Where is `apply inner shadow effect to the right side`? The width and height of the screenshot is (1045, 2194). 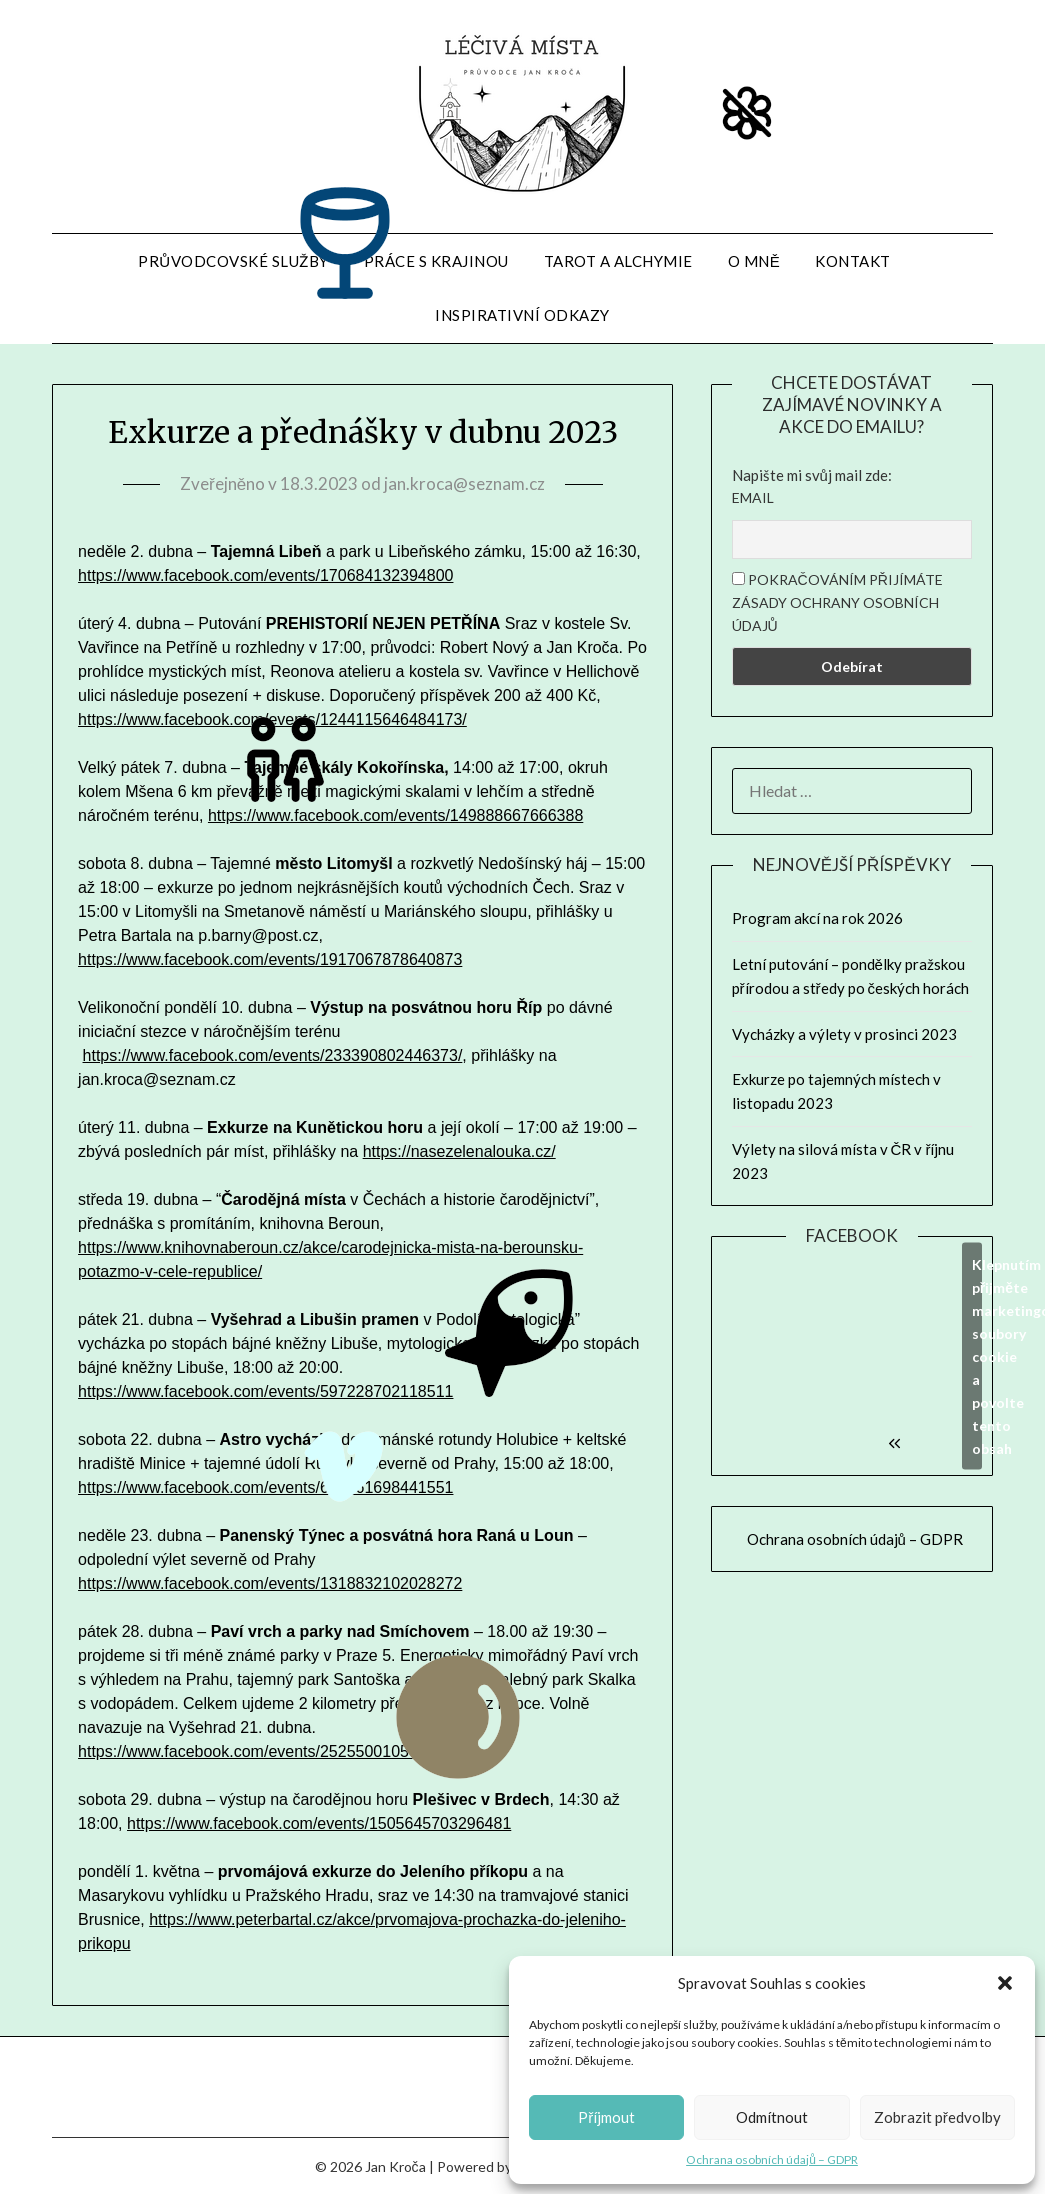 apply inner shadow effect to the right side is located at coordinates (458, 1717).